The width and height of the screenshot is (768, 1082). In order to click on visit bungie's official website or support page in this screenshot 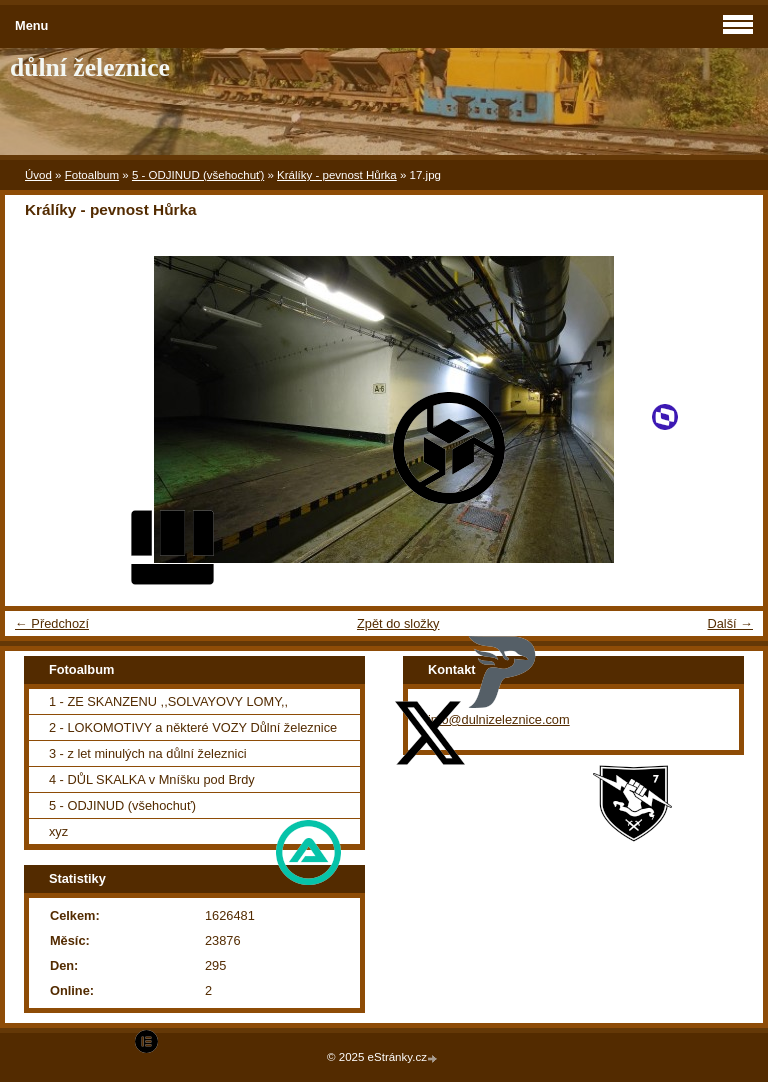, I will do `click(632, 803)`.